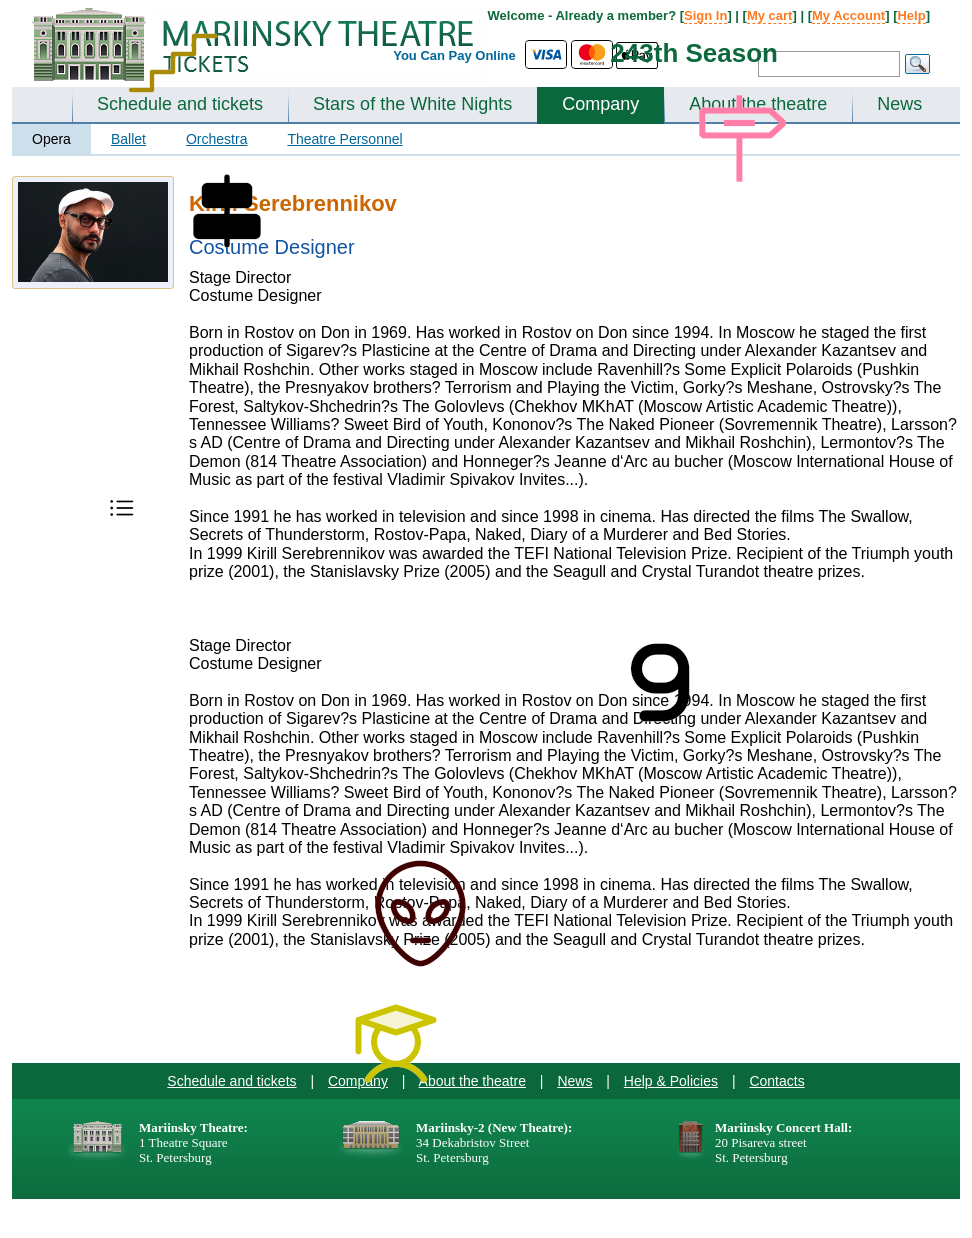 The image size is (972, 1238). What do you see at coordinates (742, 138) in the screenshot?
I see `view project milestones` at bounding box center [742, 138].